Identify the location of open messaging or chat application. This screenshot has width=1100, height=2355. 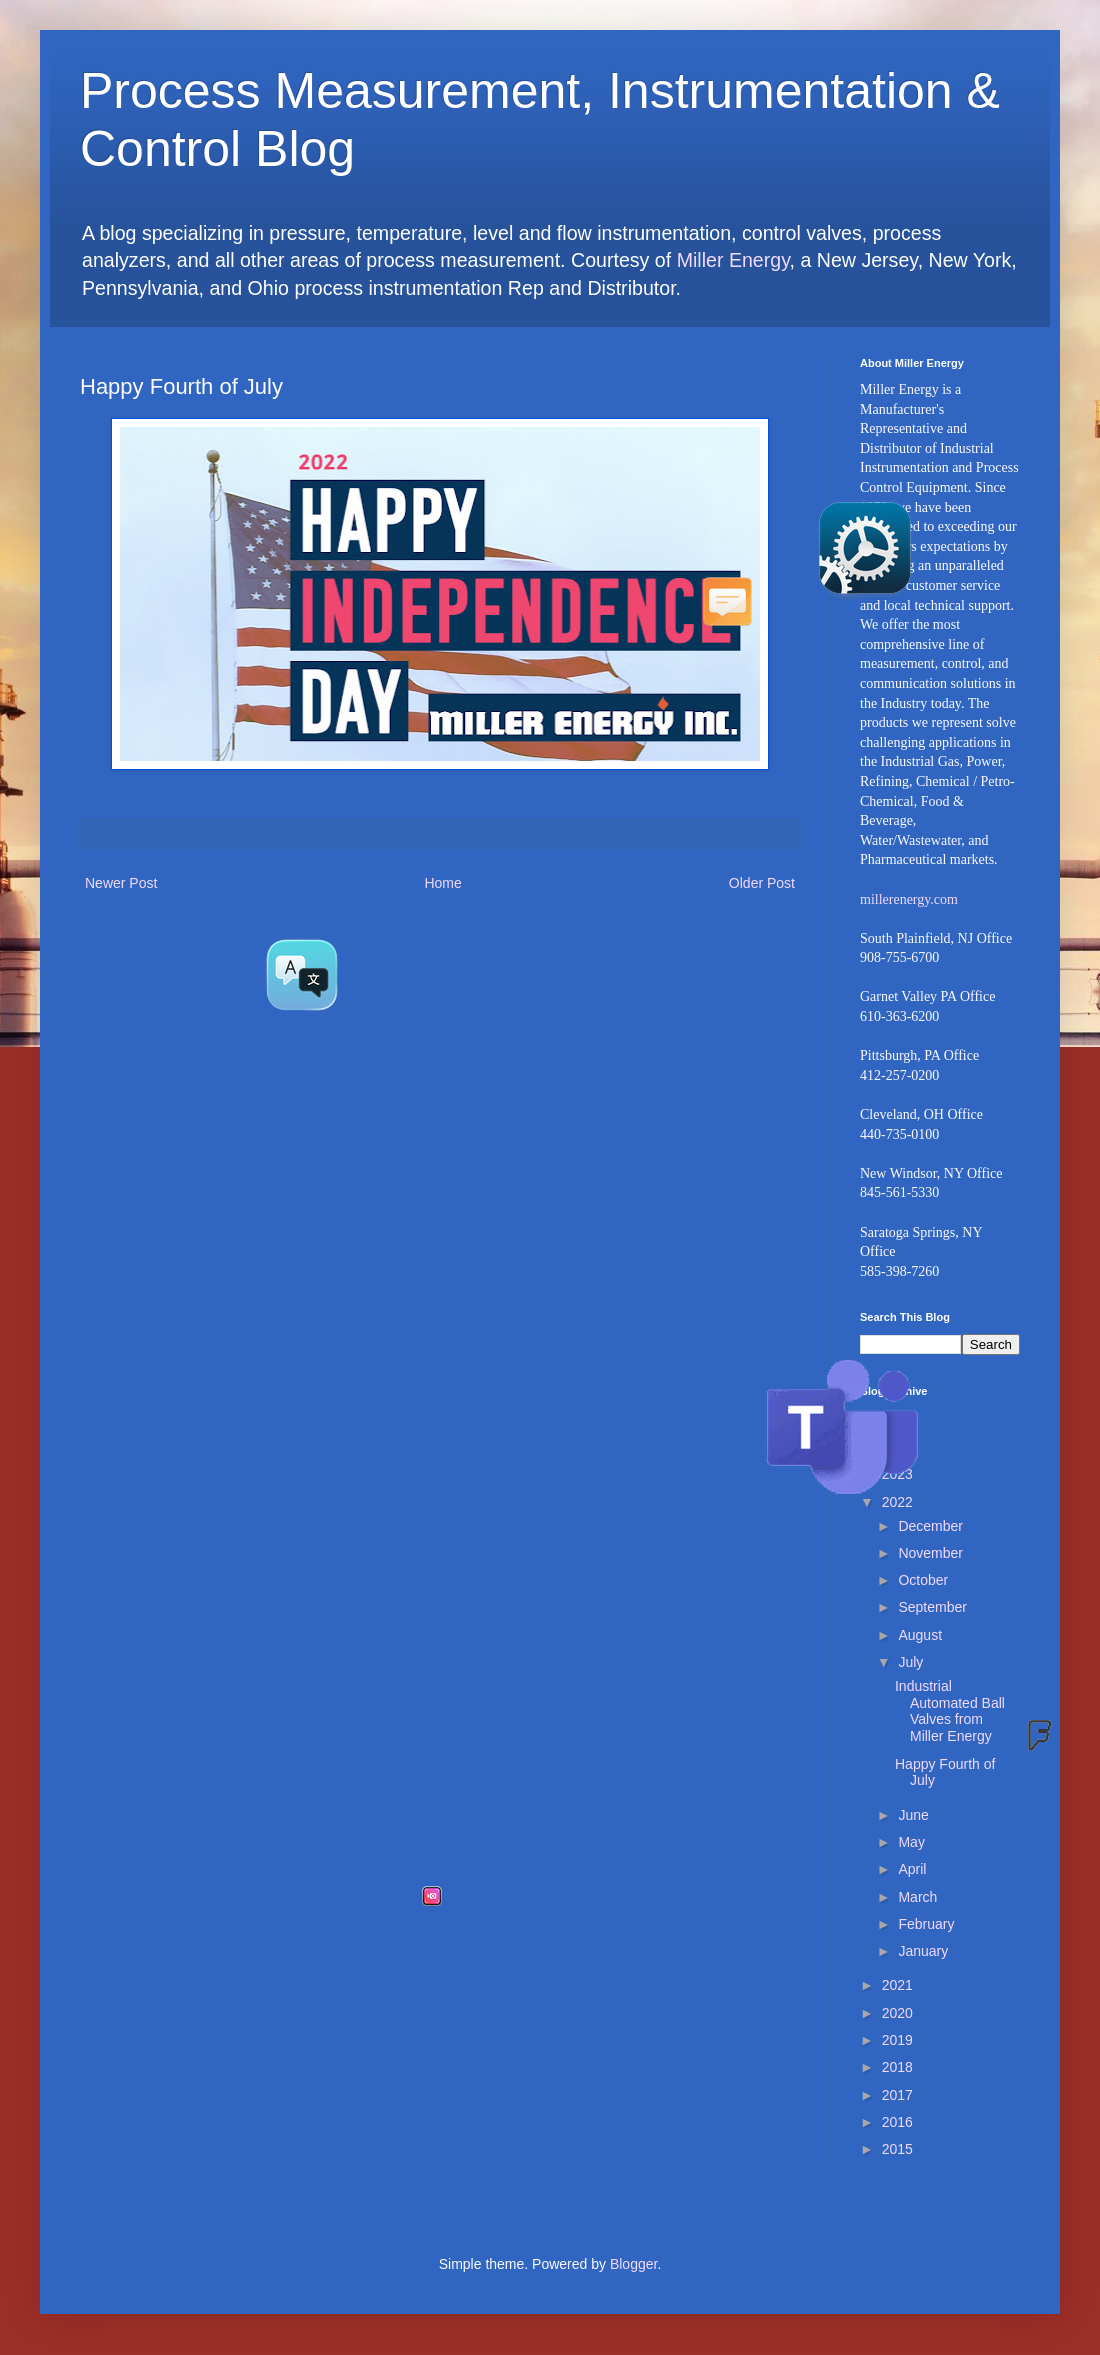
(727, 601).